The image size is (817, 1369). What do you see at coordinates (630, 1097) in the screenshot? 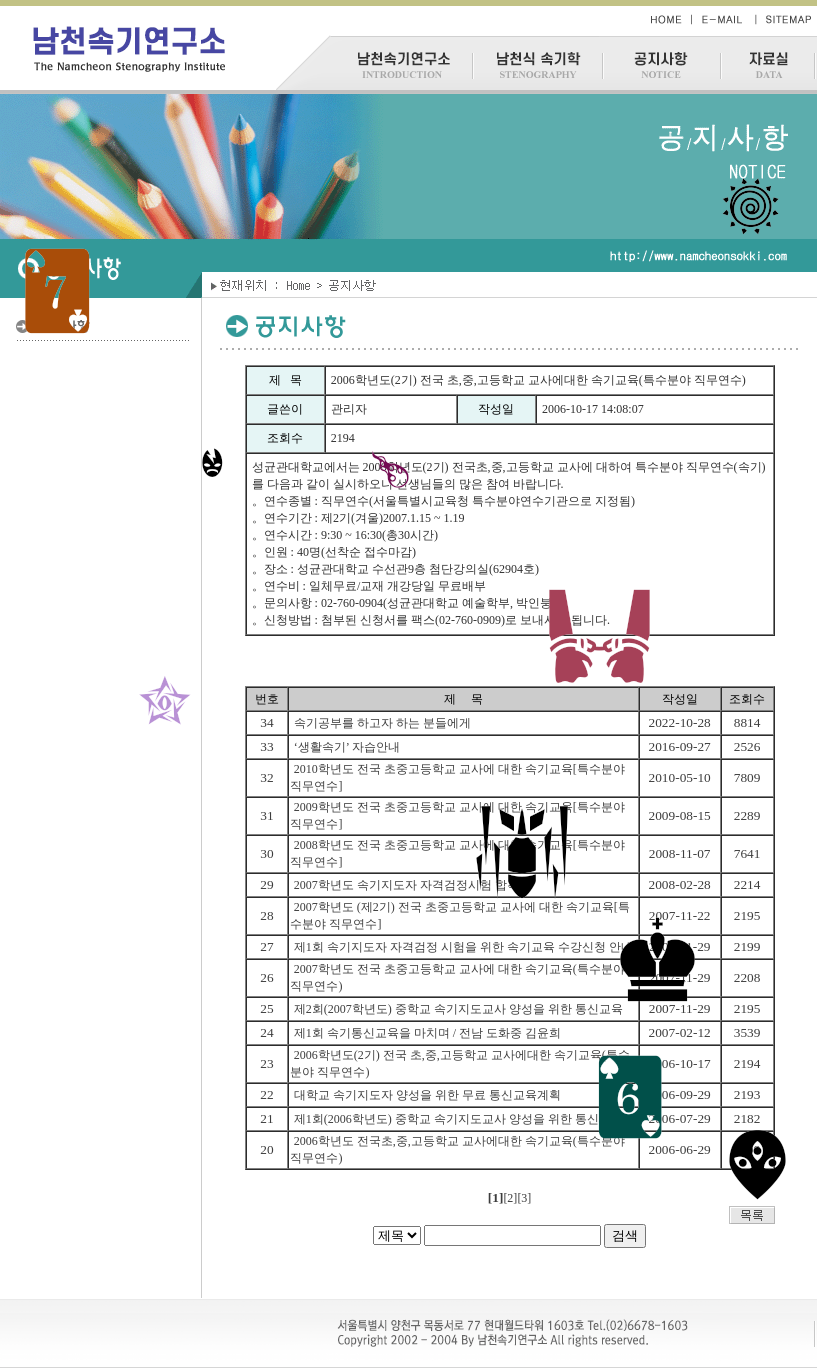
I see `six of spades playing card` at bounding box center [630, 1097].